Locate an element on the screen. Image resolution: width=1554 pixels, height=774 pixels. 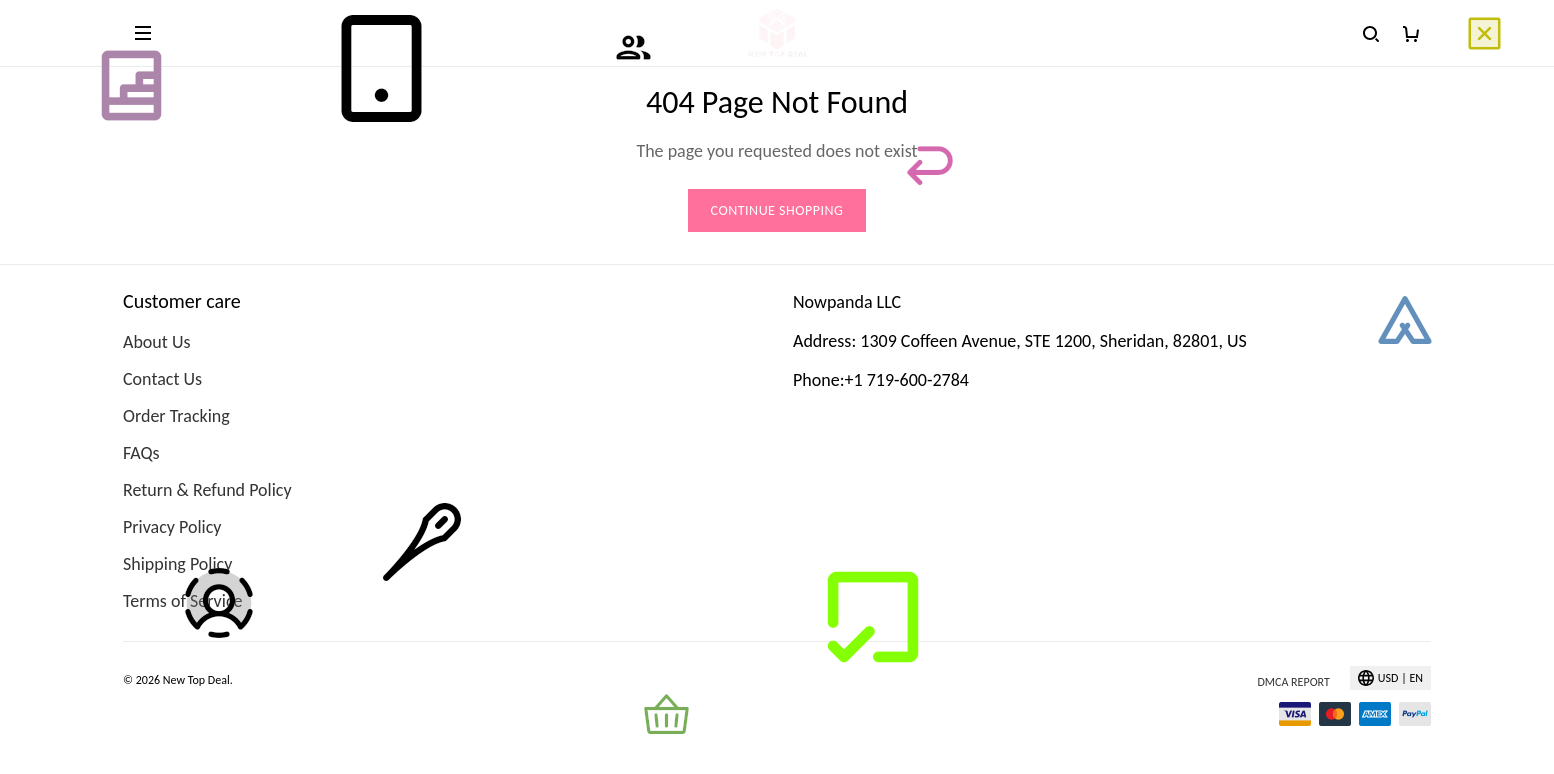
access sewing or crafting tools is located at coordinates (422, 542).